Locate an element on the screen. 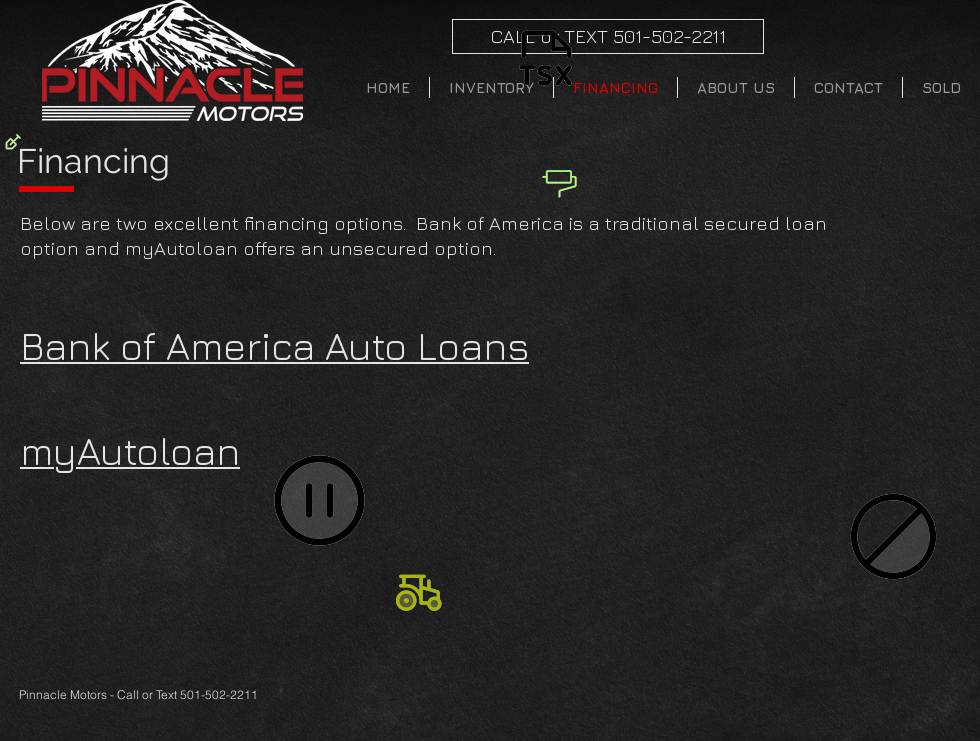 The height and width of the screenshot is (741, 980). access farming or agricultural features is located at coordinates (418, 592).